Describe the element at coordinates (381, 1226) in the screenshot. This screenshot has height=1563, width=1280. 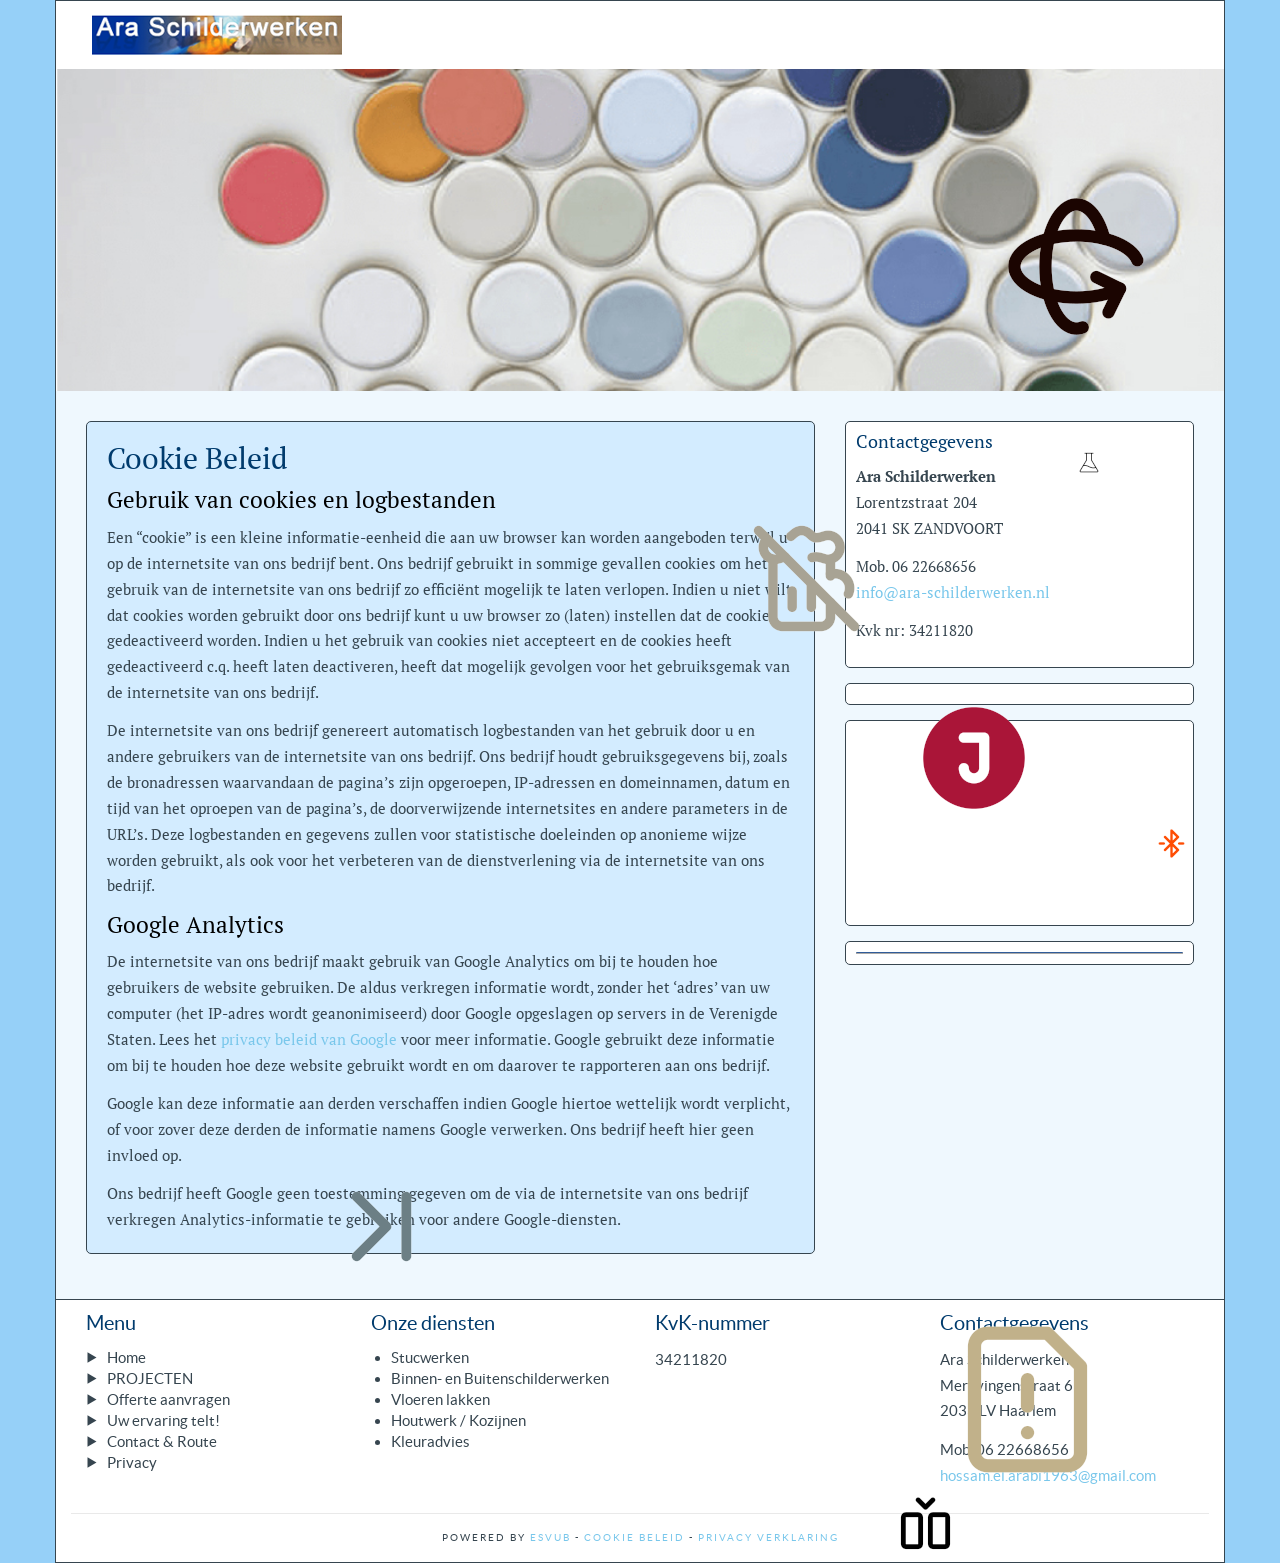
I see `skip to the end of a playlist or track` at that location.